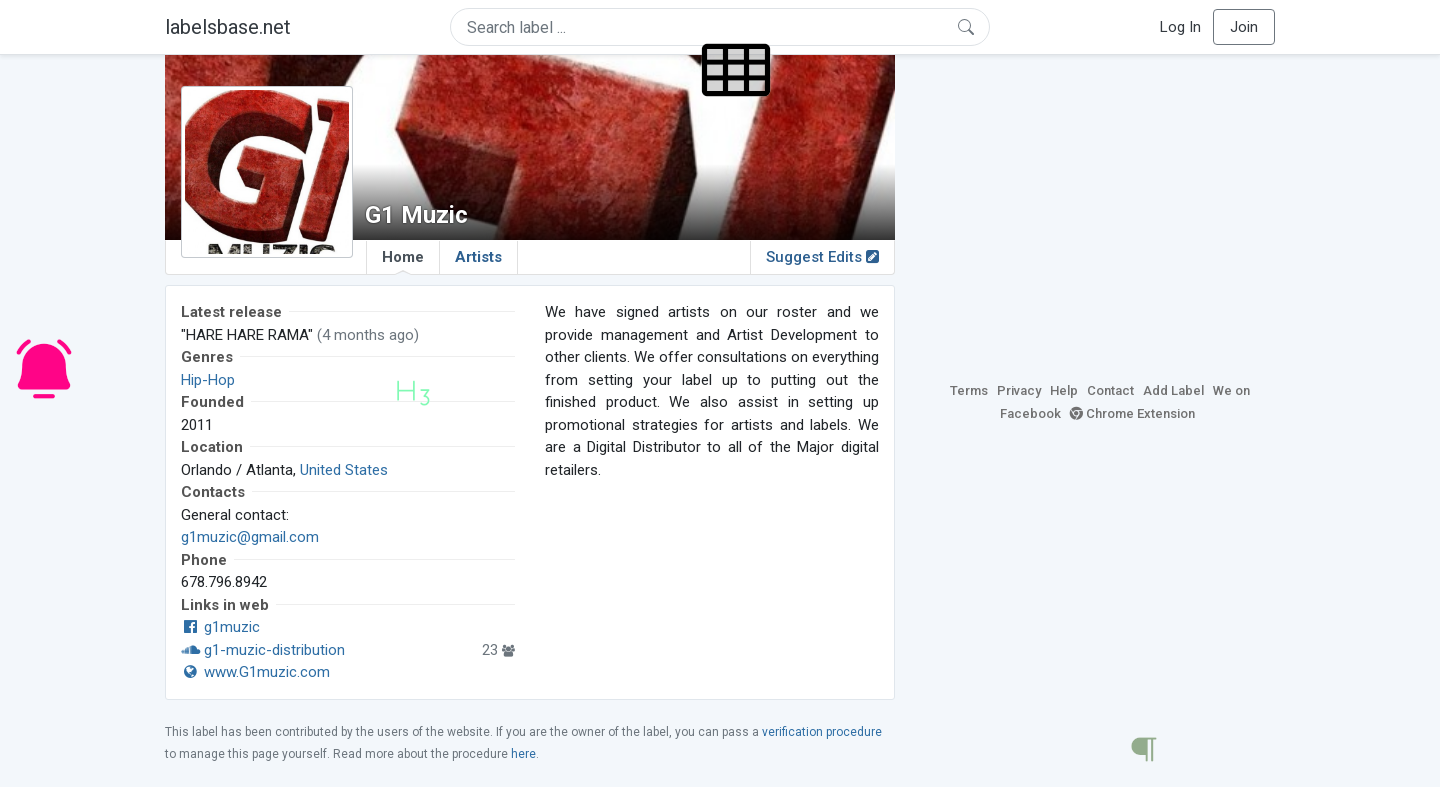 This screenshot has height=787, width=1440. What do you see at coordinates (44, 370) in the screenshot?
I see `indicates active notifications or alerts` at bounding box center [44, 370].